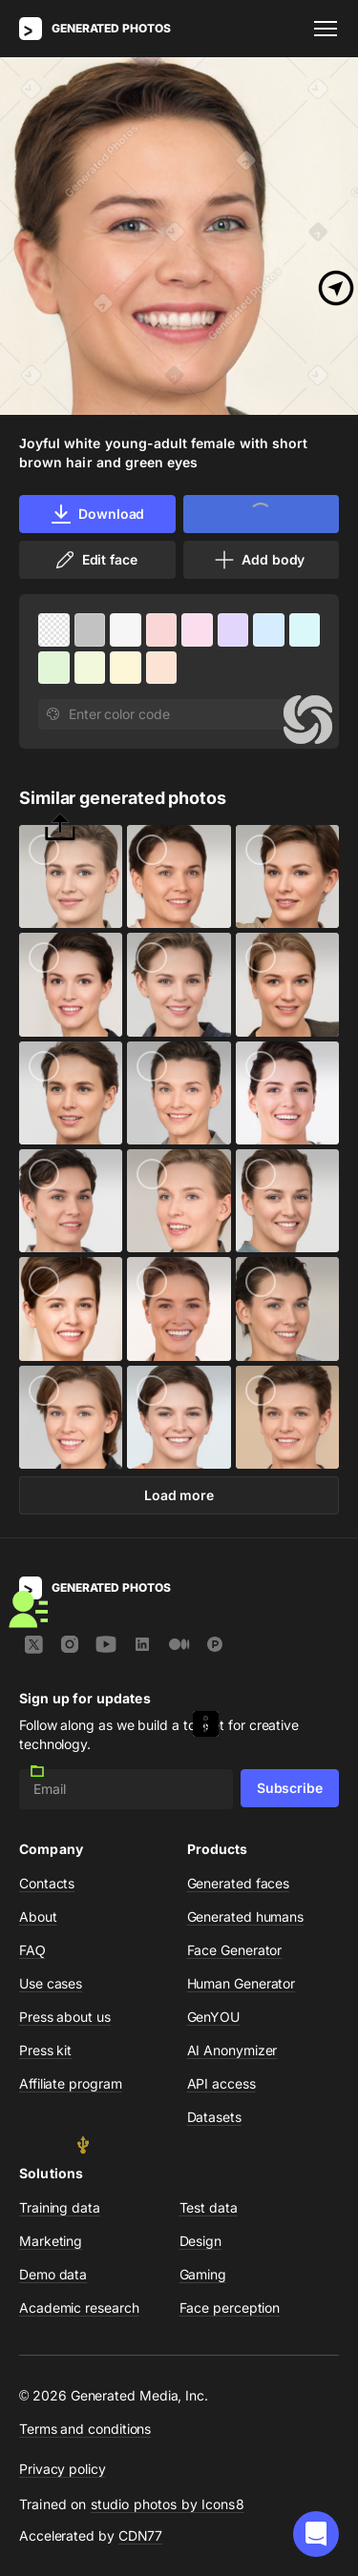 This screenshot has height=2576, width=358. What do you see at coordinates (205, 1723) in the screenshot?
I see `open tldraw whiteboard application` at bounding box center [205, 1723].